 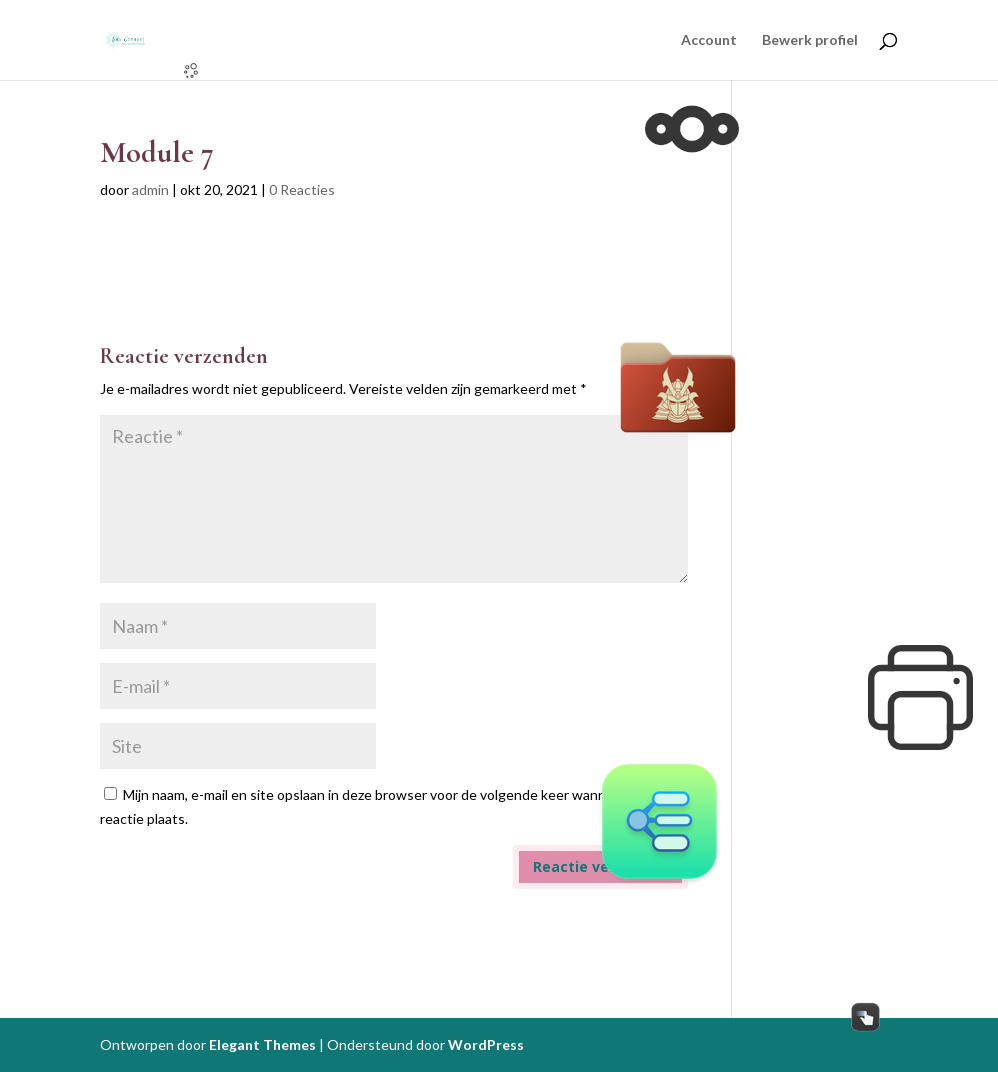 What do you see at coordinates (677, 390) in the screenshot?
I see `folder for storing historical Japanese or shogun-themed content` at bounding box center [677, 390].